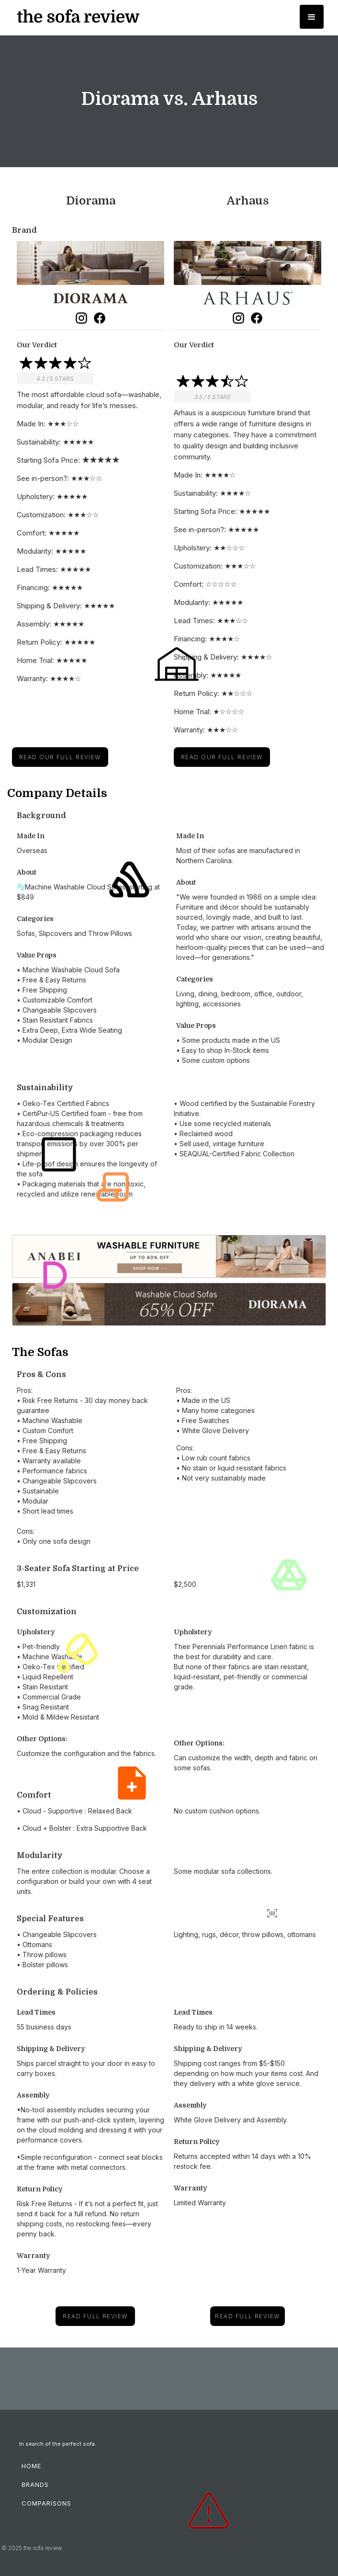  I want to click on scan a barcode, so click(272, 1913).